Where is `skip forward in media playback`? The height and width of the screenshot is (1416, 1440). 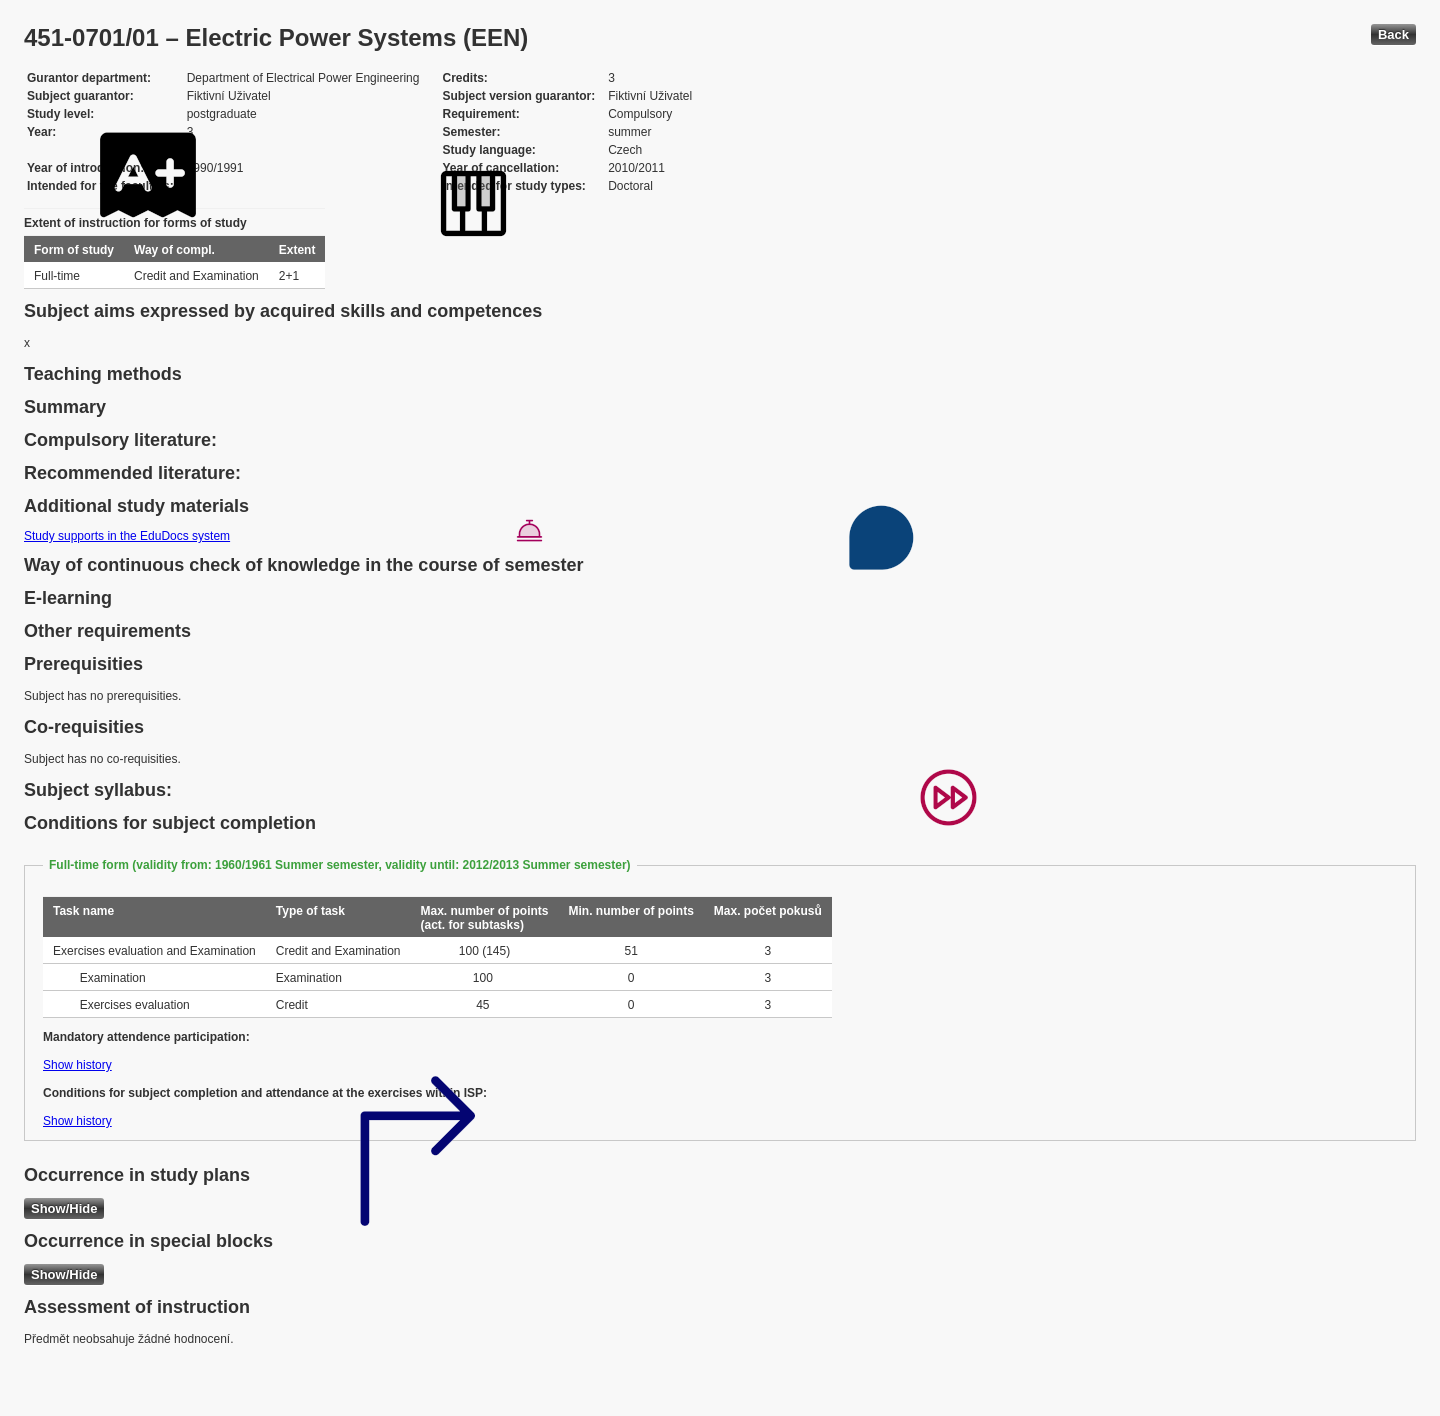
skip forward in media playback is located at coordinates (948, 797).